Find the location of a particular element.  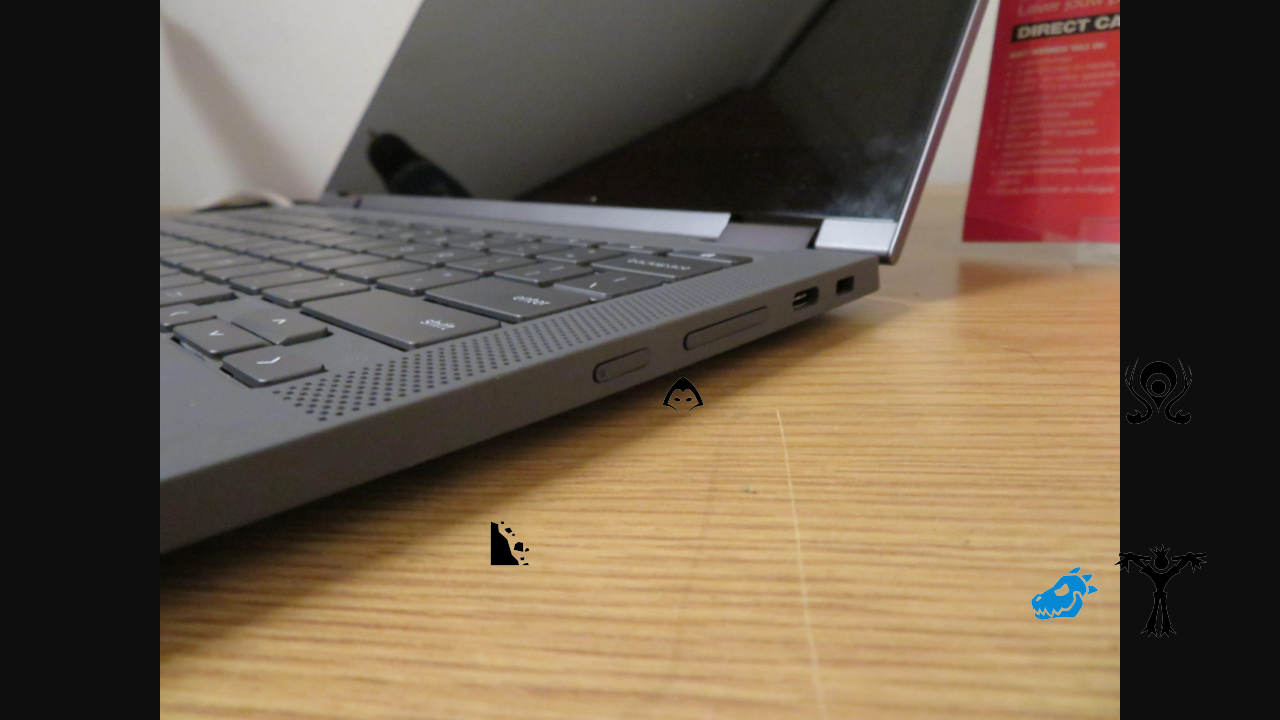

indicates a farm or agricultural game section is located at coordinates (1161, 590).